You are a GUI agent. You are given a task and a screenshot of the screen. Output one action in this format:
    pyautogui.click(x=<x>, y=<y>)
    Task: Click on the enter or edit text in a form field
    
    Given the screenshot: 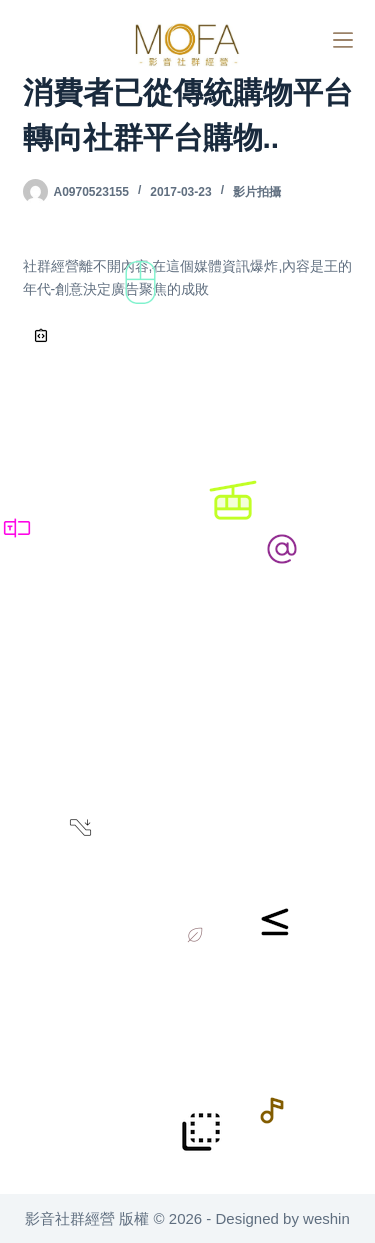 What is the action you would take?
    pyautogui.click(x=17, y=528)
    